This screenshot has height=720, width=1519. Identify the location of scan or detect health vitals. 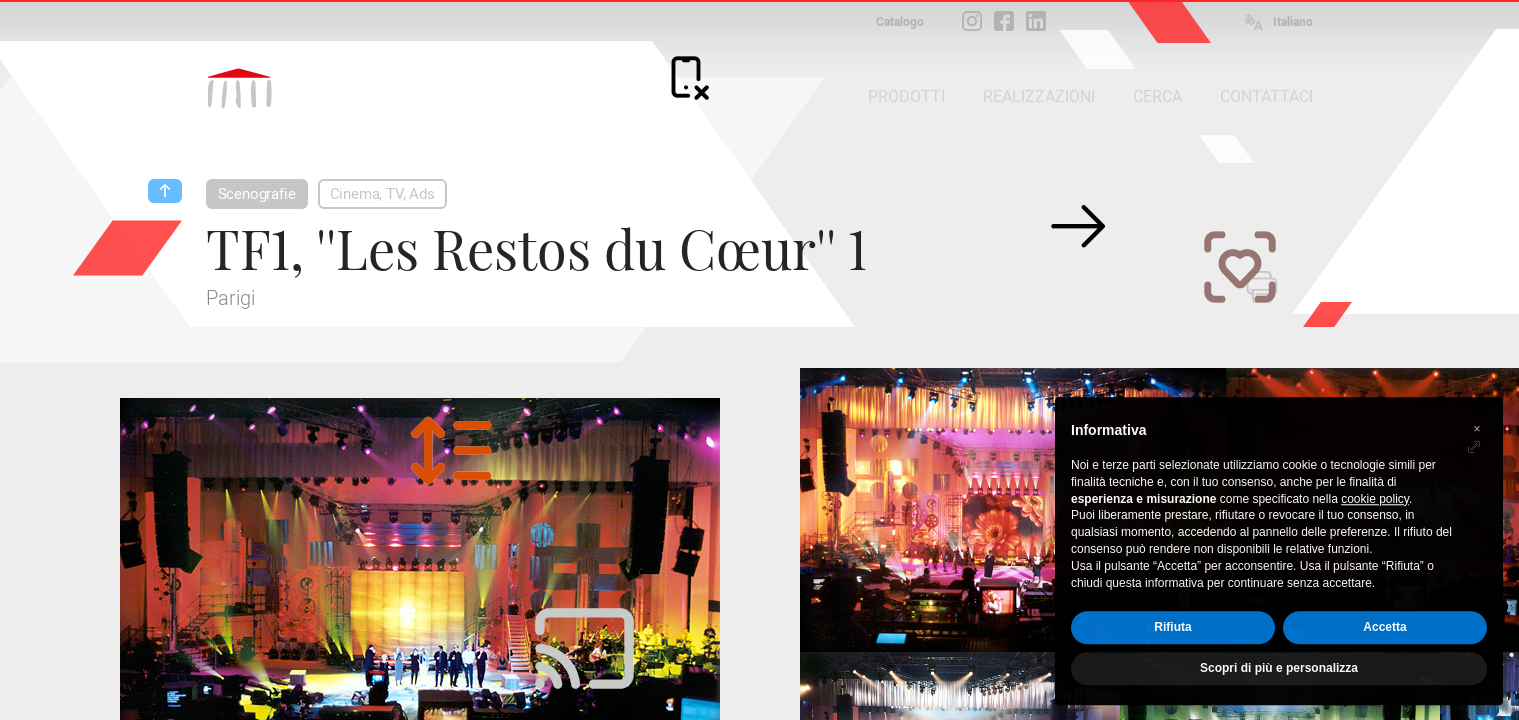
(1240, 267).